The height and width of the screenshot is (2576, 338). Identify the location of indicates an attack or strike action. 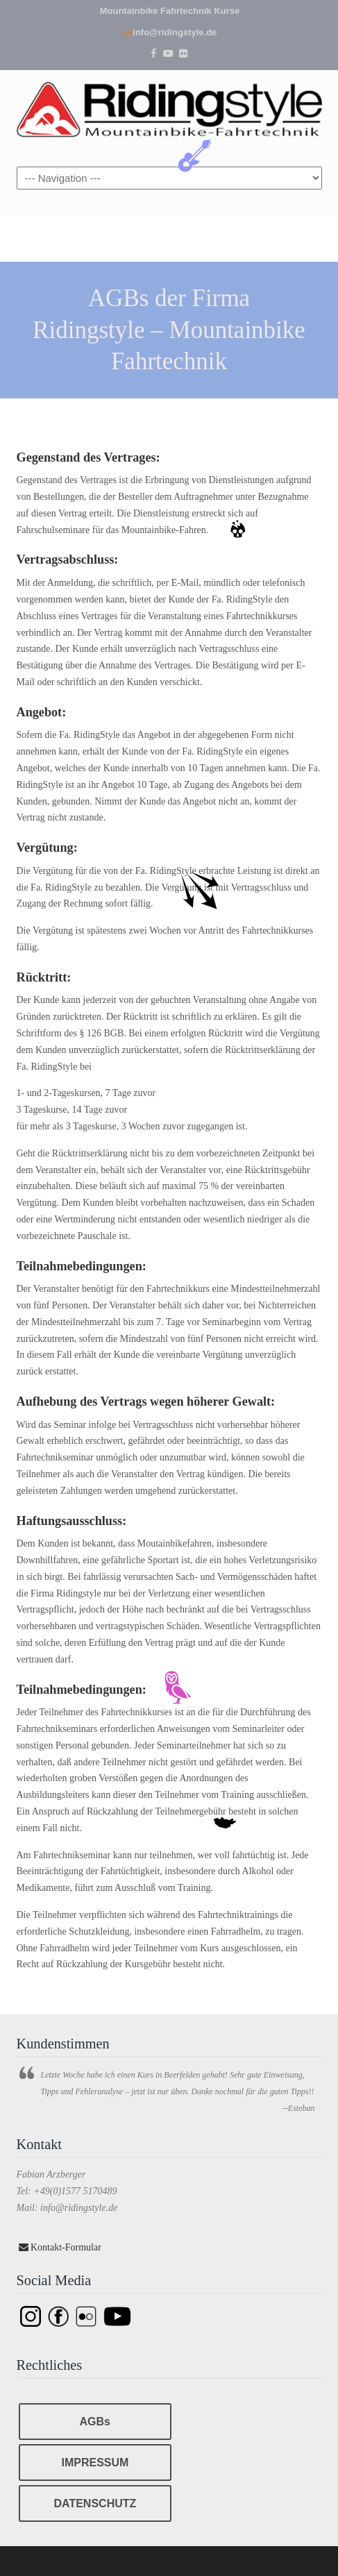
(200, 890).